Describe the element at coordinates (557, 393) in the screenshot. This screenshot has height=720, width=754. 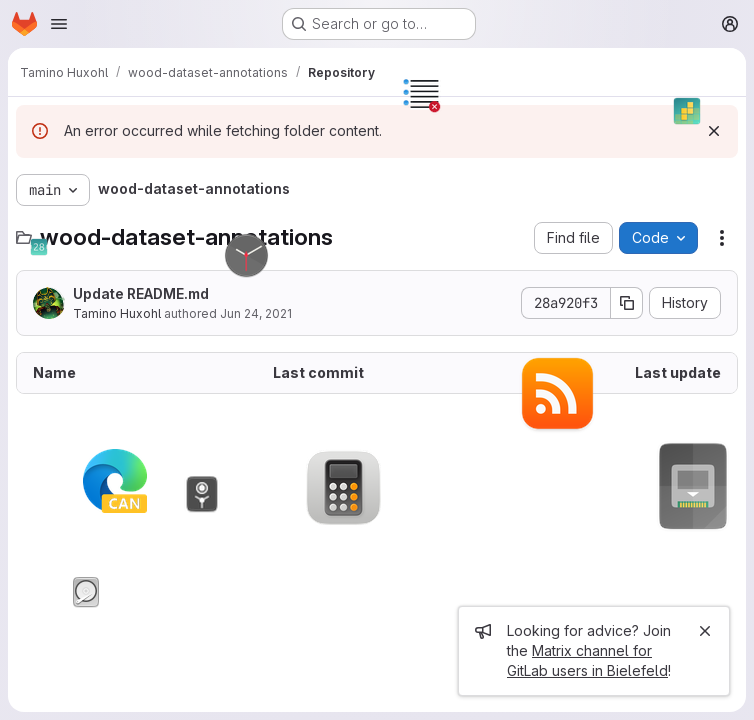
I see `open rss feed reader app` at that location.